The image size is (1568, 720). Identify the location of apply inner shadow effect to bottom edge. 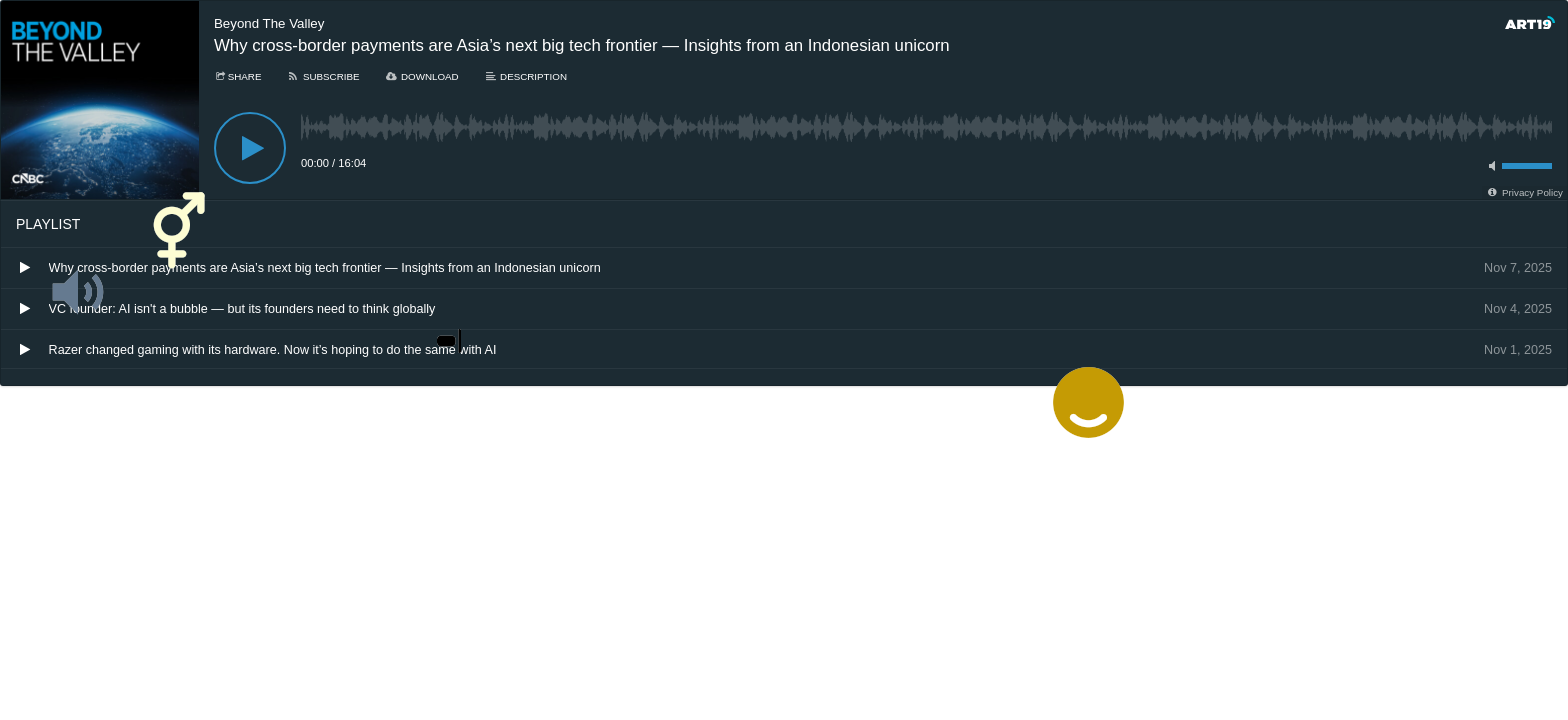
(1088, 402).